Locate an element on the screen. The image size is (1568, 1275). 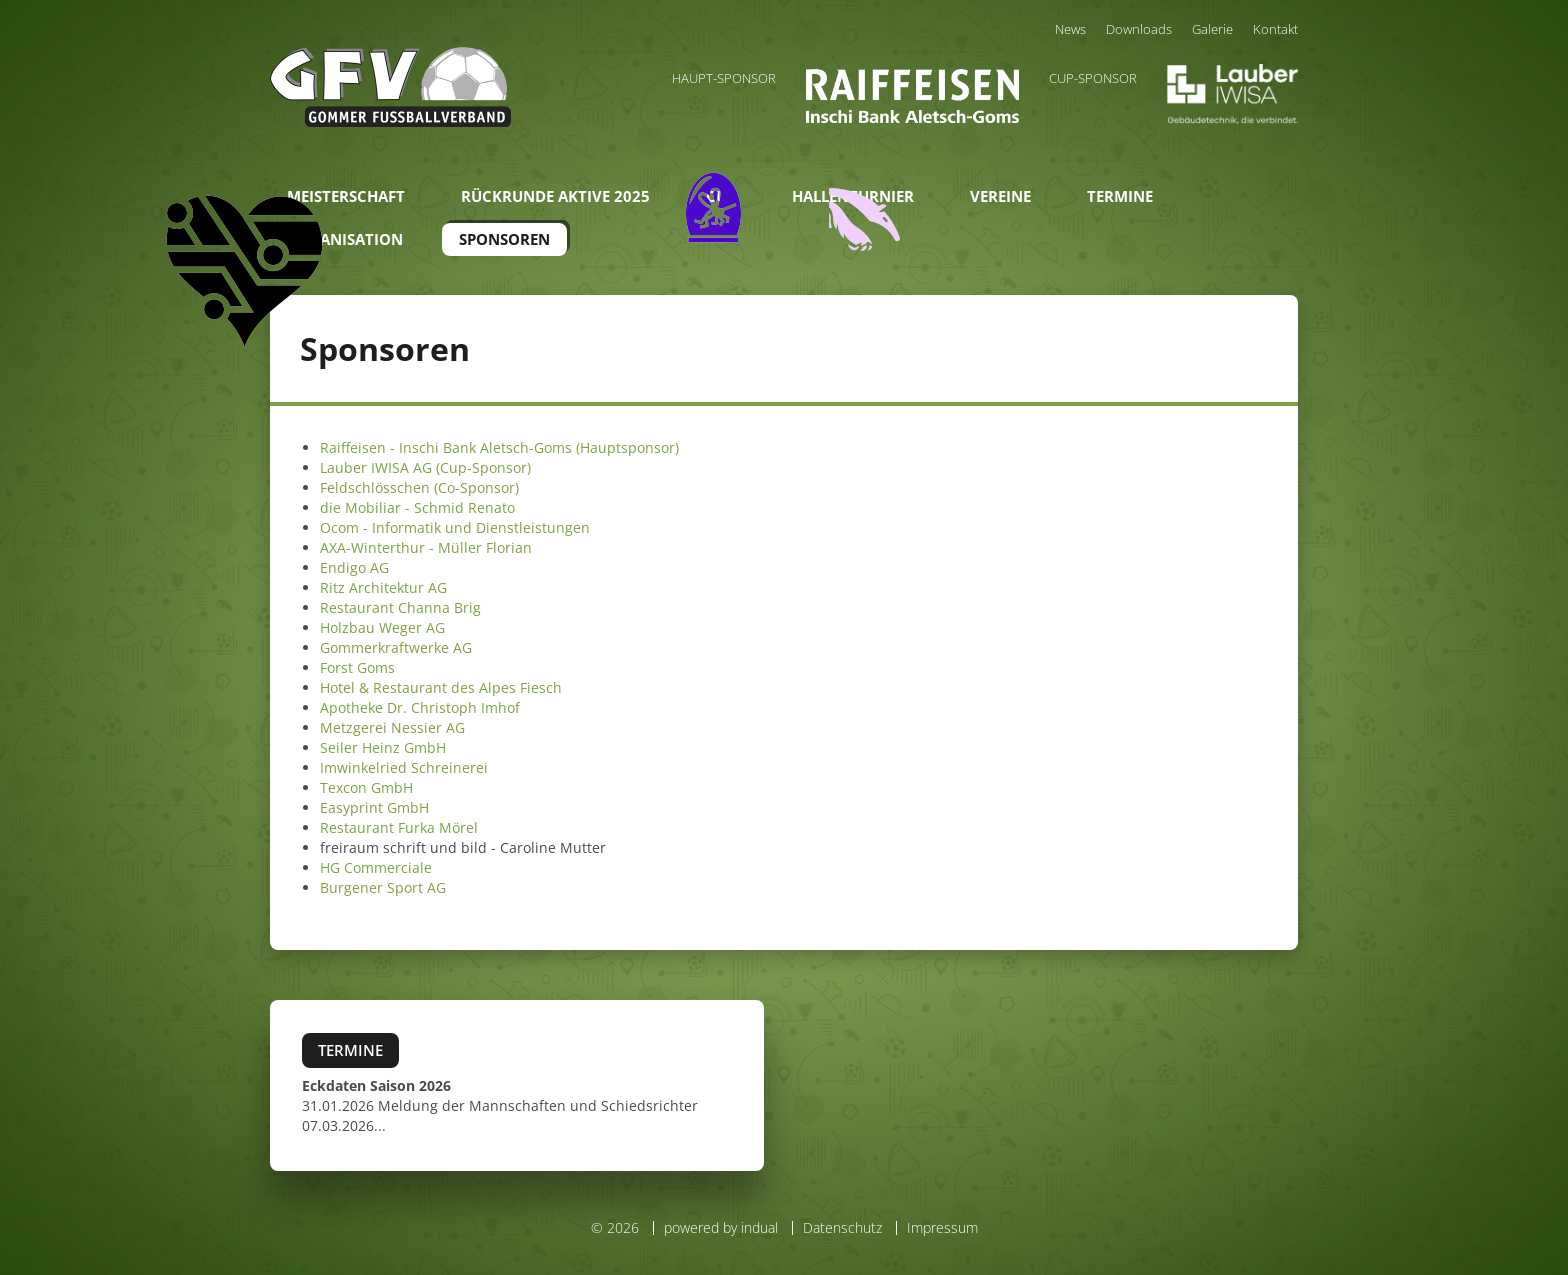
indicates AI or technology-assisted features is located at coordinates (244, 271).